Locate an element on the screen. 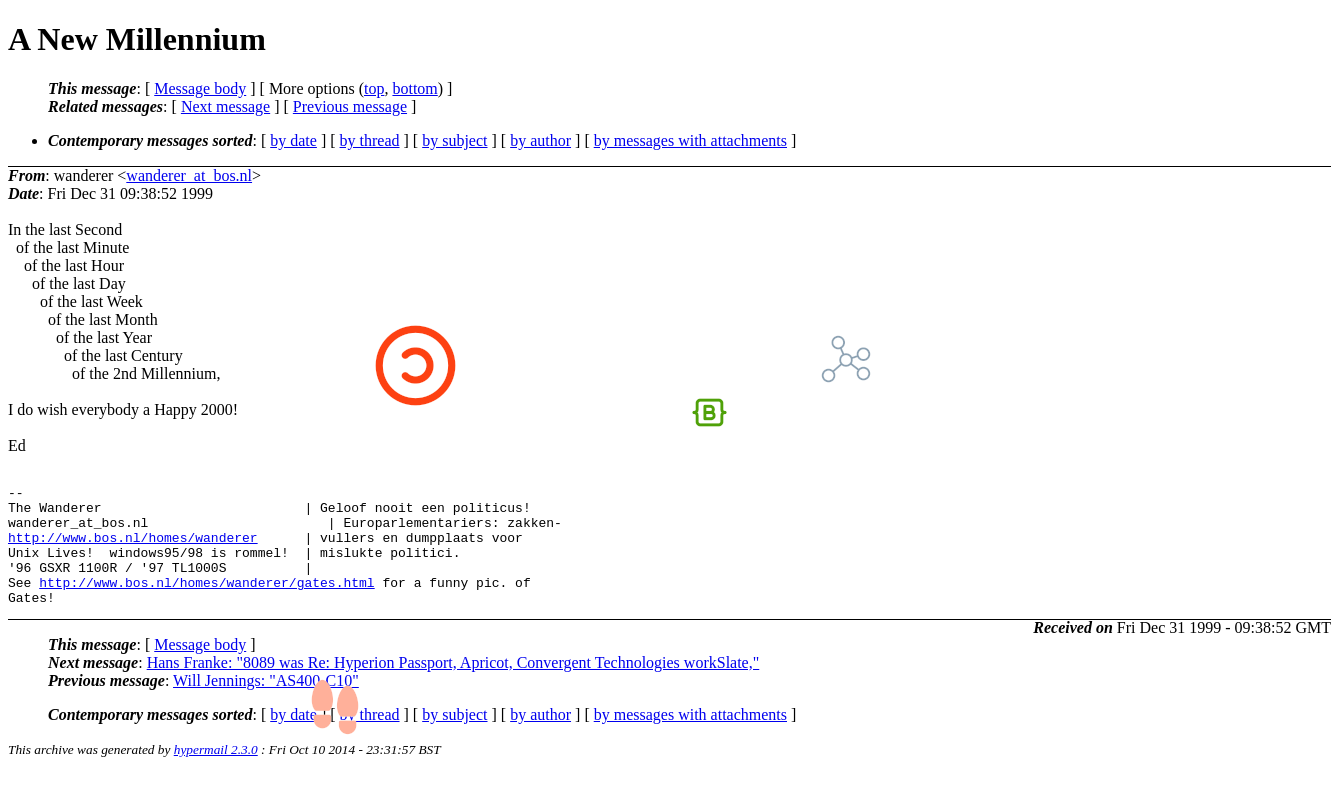 The image size is (1339, 798). indicates copyleft licensing for content or software is located at coordinates (415, 365).